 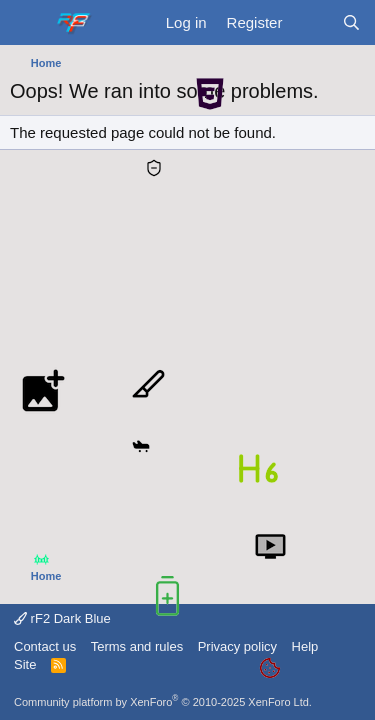 I want to click on add a new battery or power source, so click(x=167, y=596).